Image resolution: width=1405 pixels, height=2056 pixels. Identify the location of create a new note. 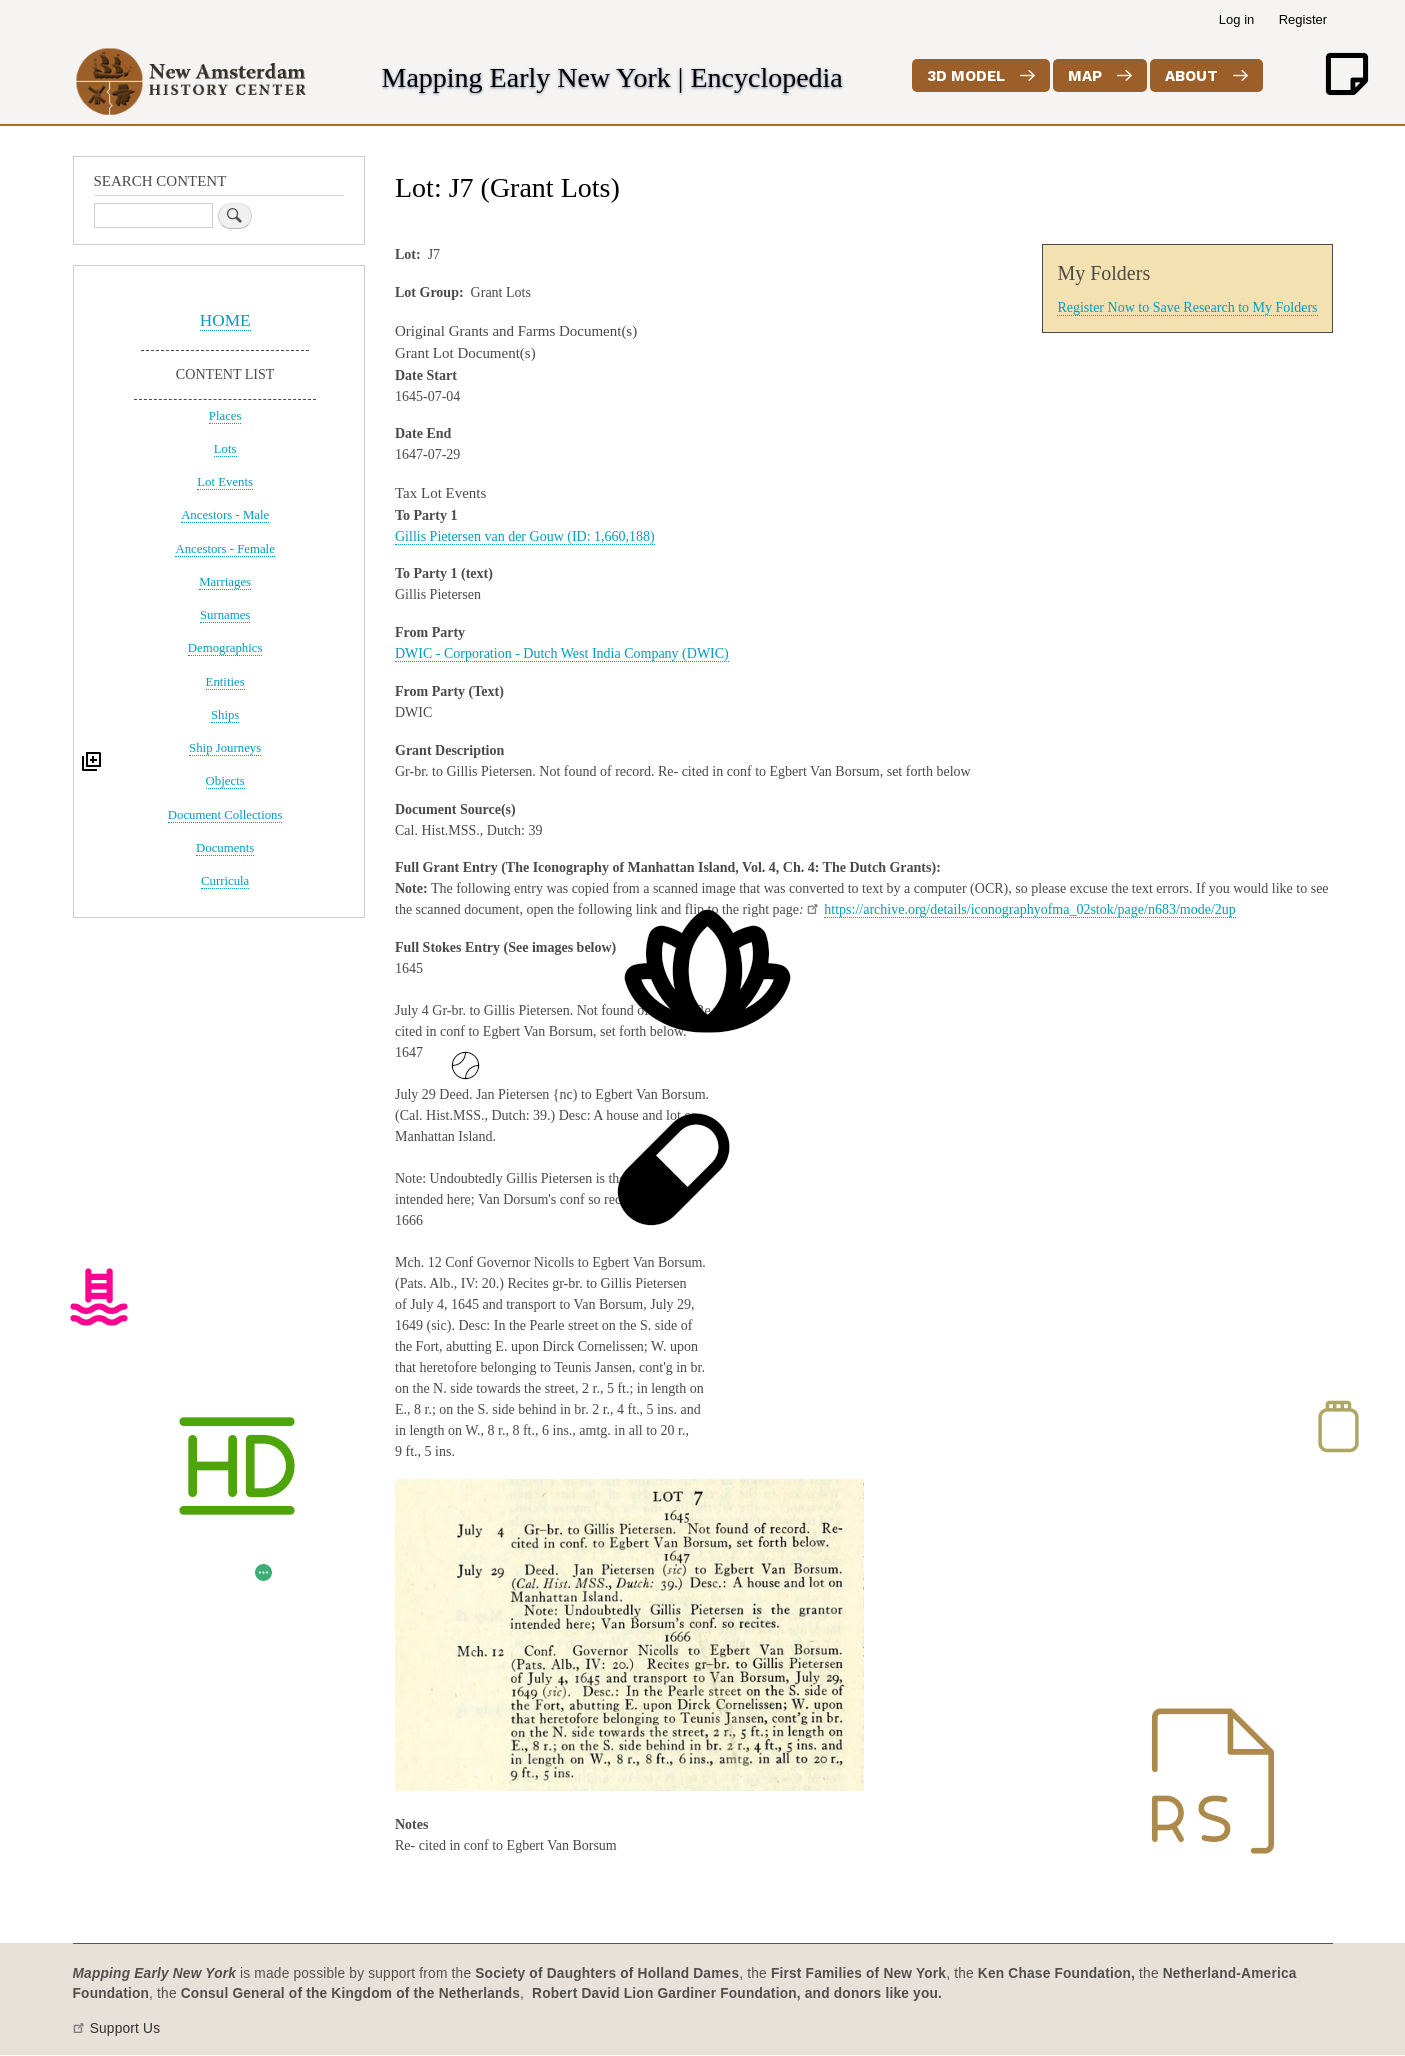
(1347, 74).